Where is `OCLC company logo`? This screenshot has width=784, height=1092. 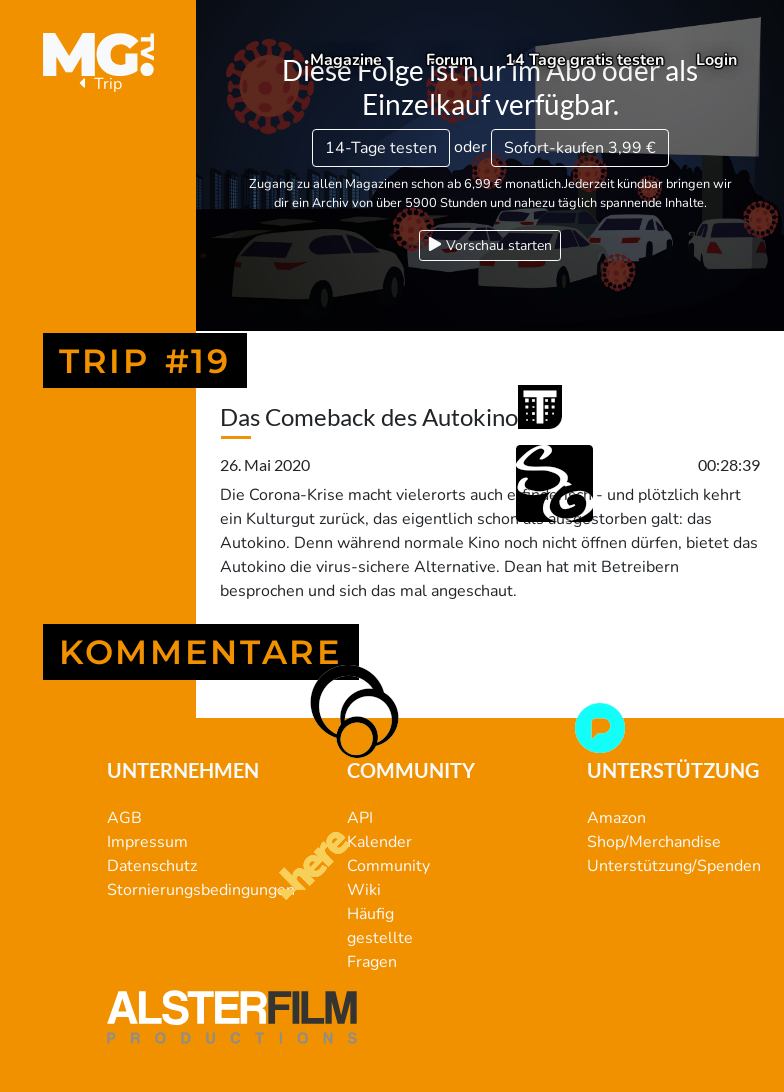
OCLC company logo is located at coordinates (354, 711).